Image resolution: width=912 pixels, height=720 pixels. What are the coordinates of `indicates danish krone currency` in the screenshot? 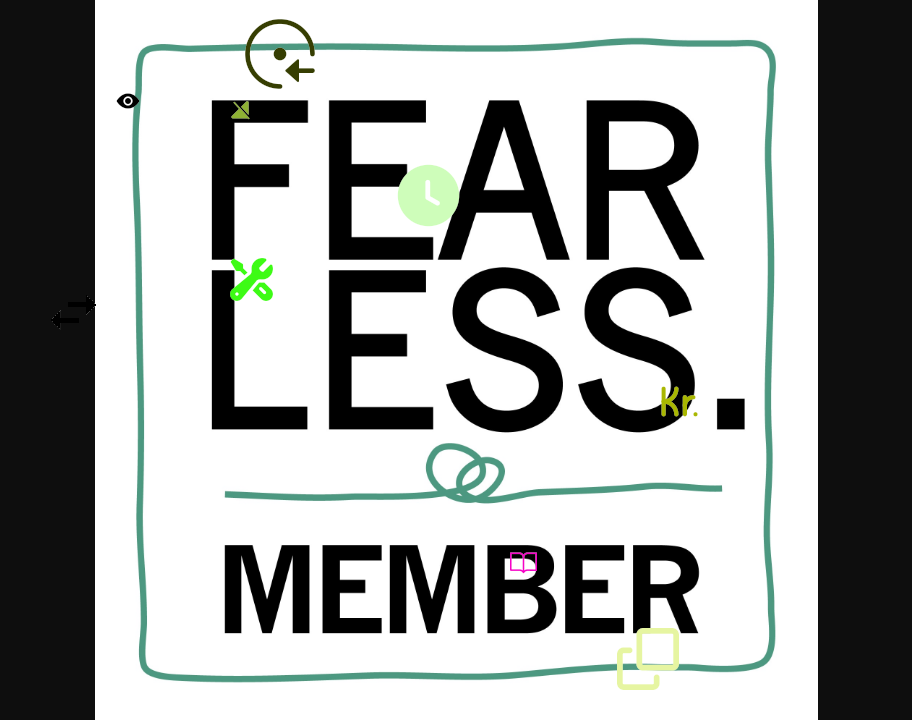 It's located at (678, 401).